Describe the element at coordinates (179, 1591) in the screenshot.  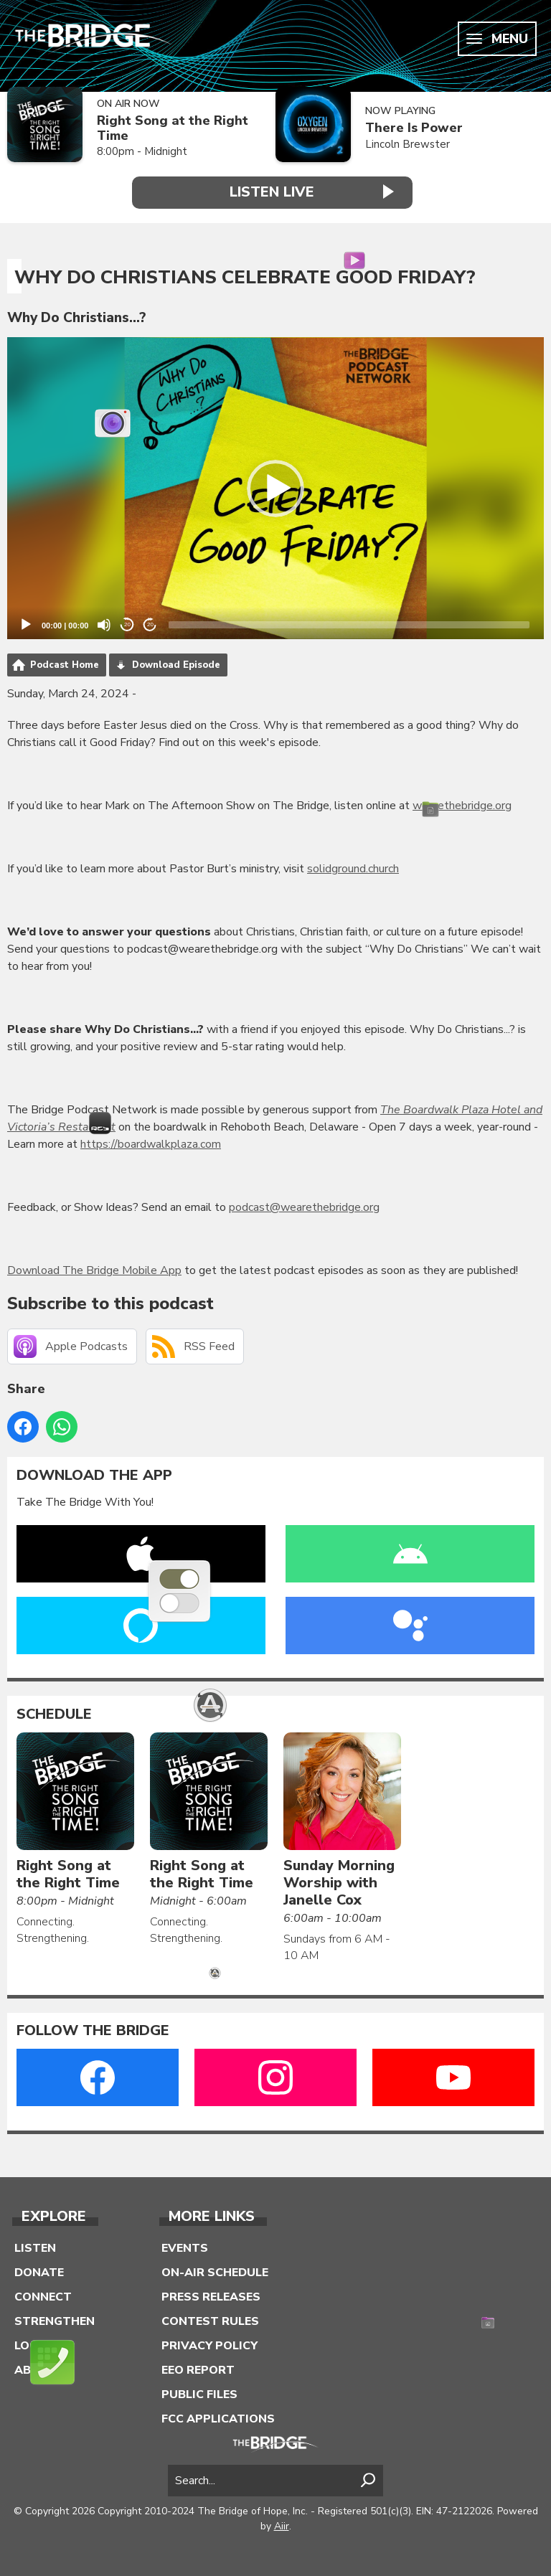
I see `open gnome tweaks application` at that location.